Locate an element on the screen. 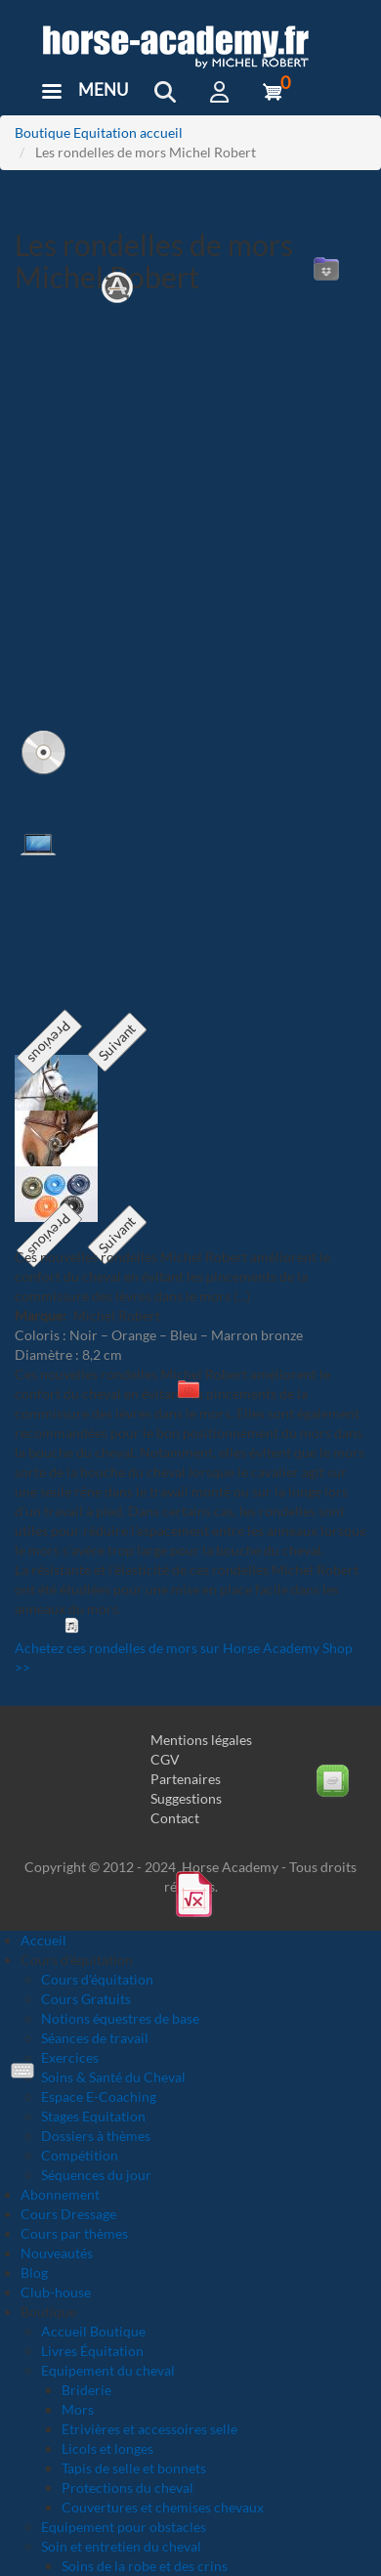  open the computer or my mac view in Finder is located at coordinates (38, 842).